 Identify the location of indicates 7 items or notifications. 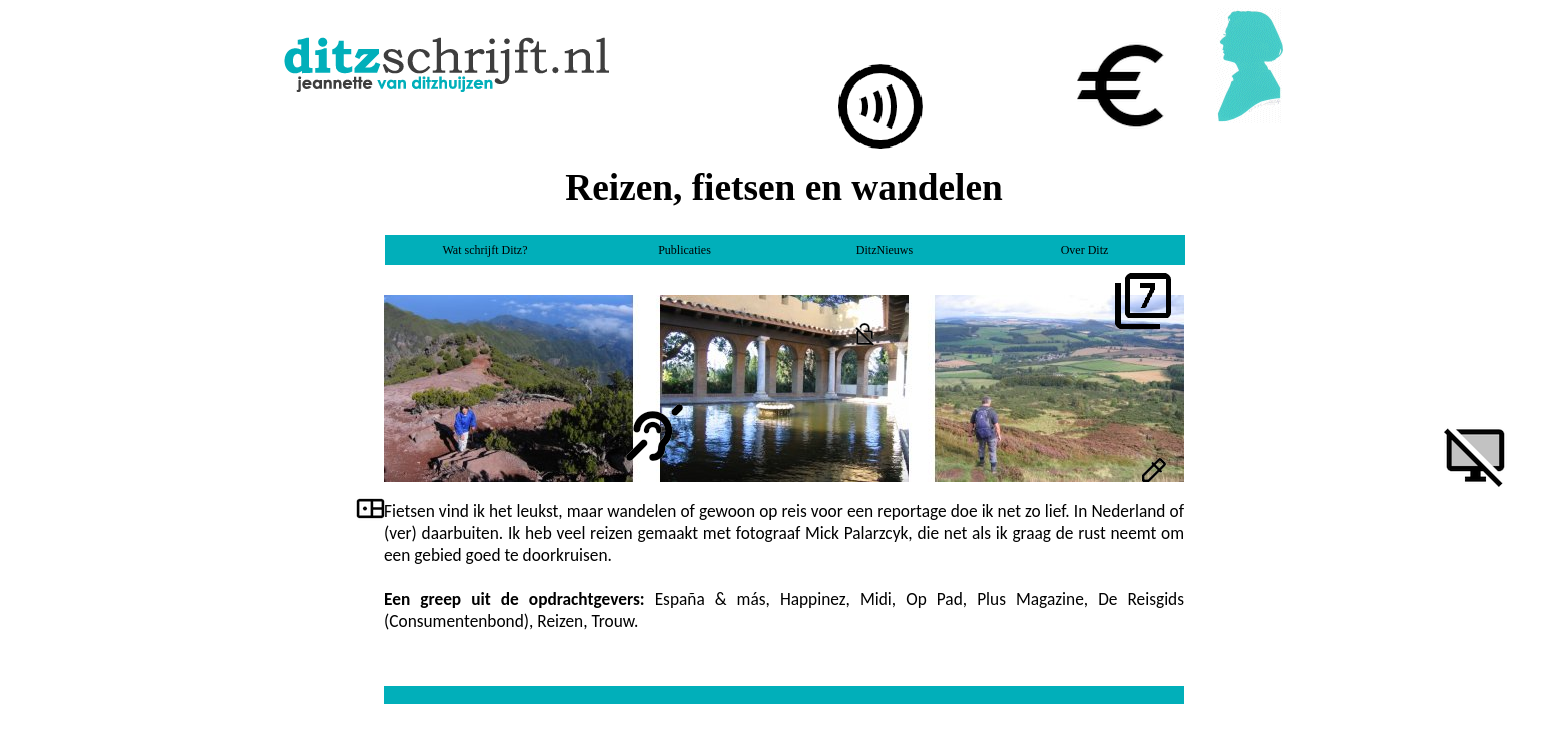
(1143, 301).